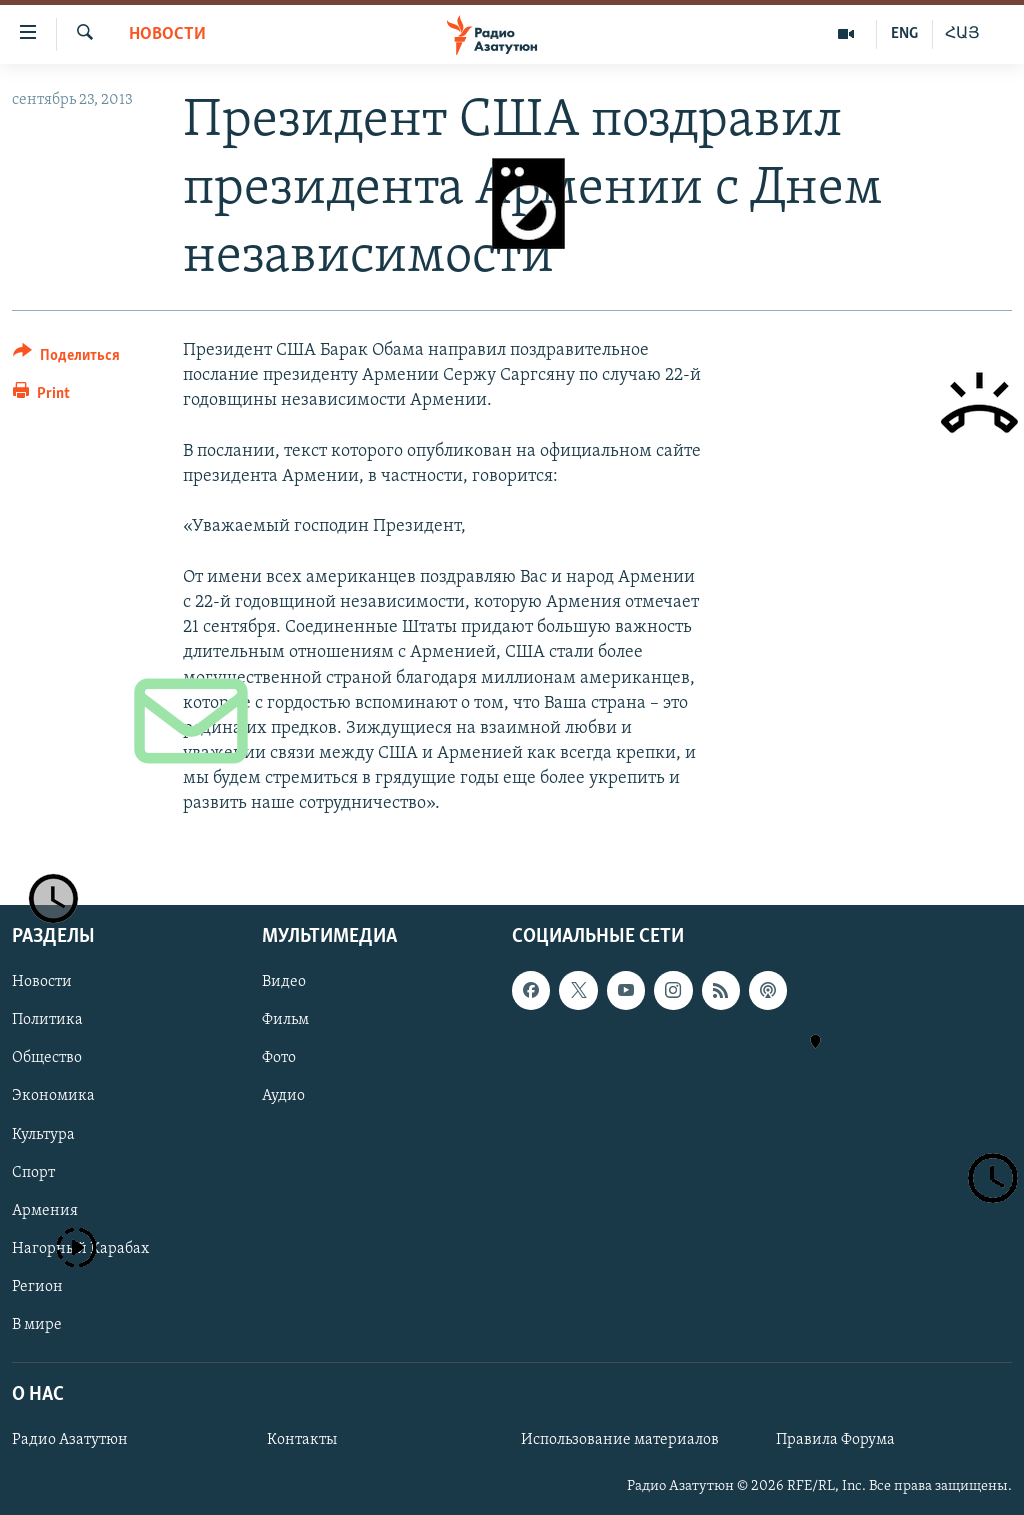 The width and height of the screenshot is (1024, 1515). What do you see at coordinates (815, 1041) in the screenshot?
I see `view or set a location on the map` at bounding box center [815, 1041].